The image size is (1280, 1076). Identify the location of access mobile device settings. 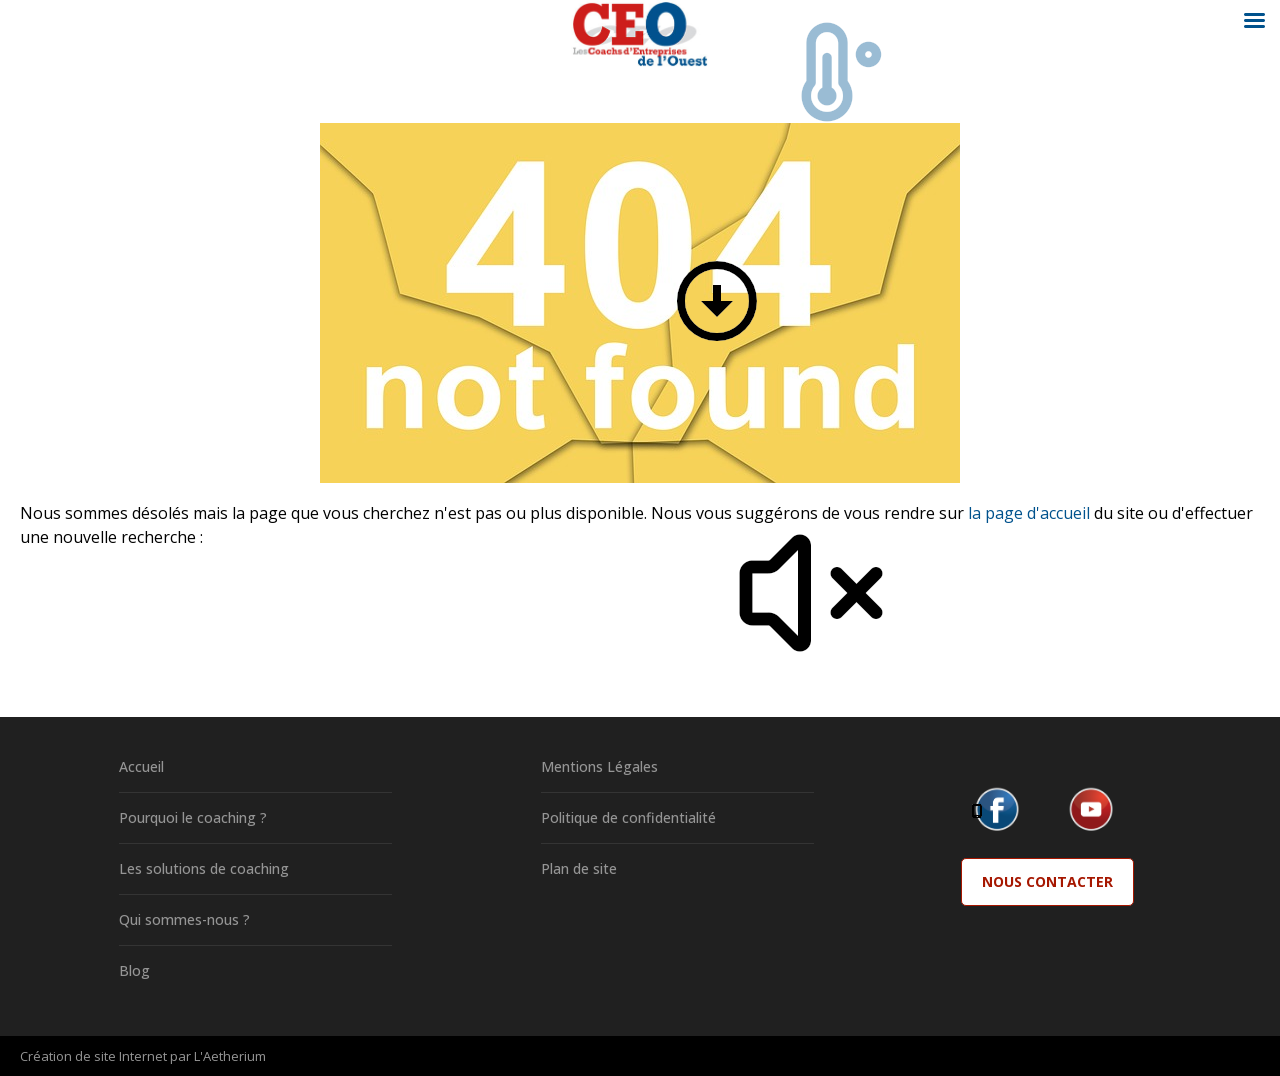
(977, 811).